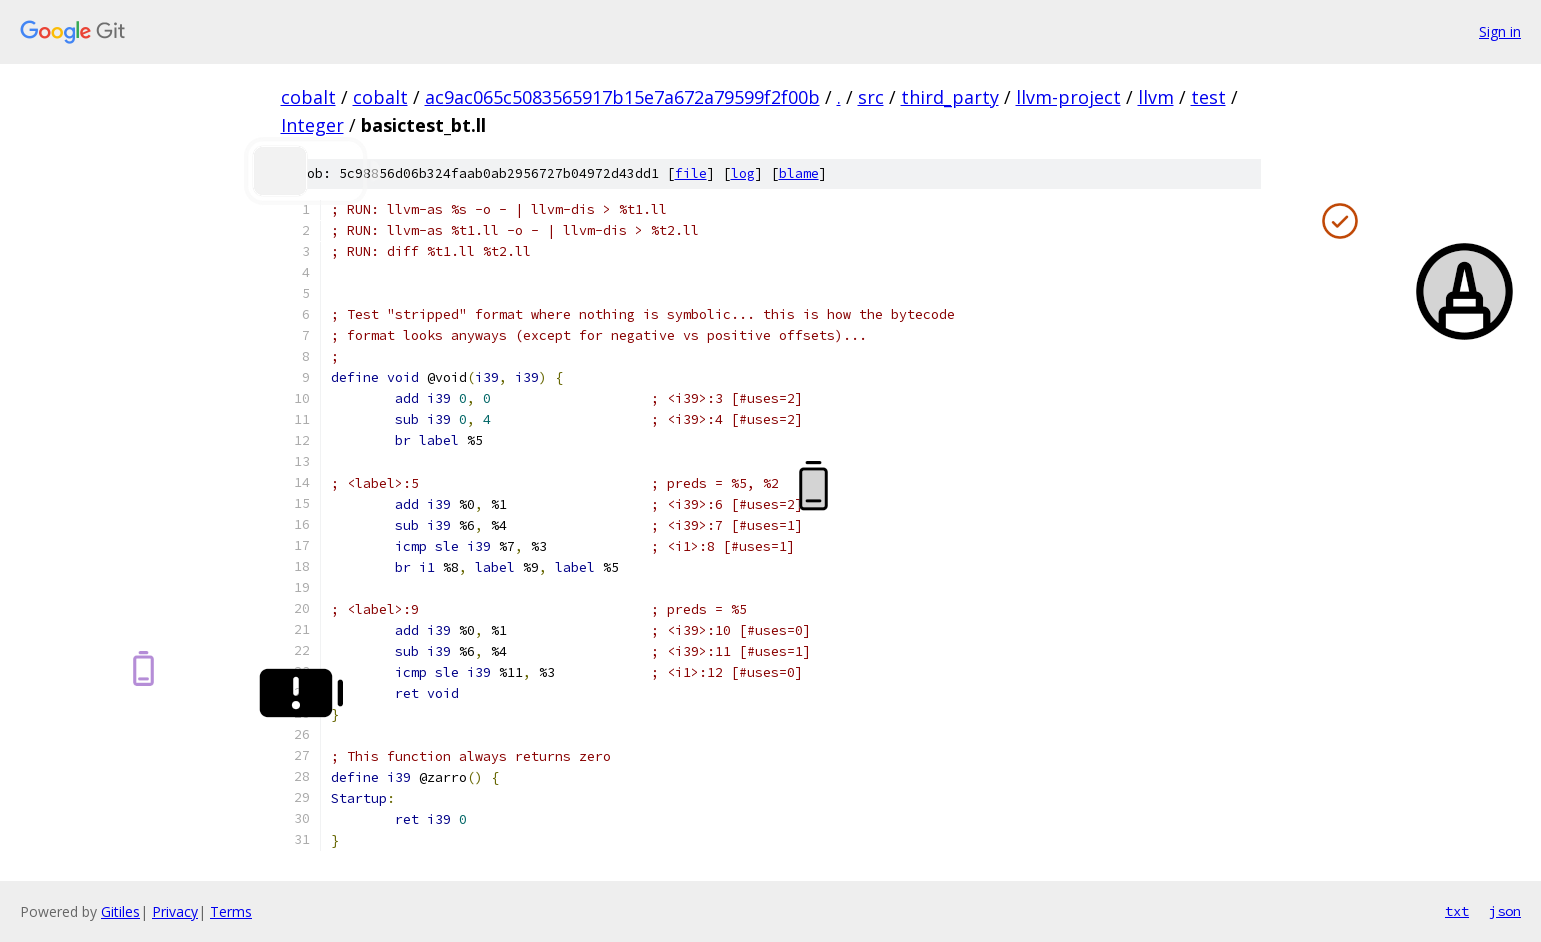  What do you see at coordinates (813, 486) in the screenshot?
I see `indicates low battery level` at bounding box center [813, 486].